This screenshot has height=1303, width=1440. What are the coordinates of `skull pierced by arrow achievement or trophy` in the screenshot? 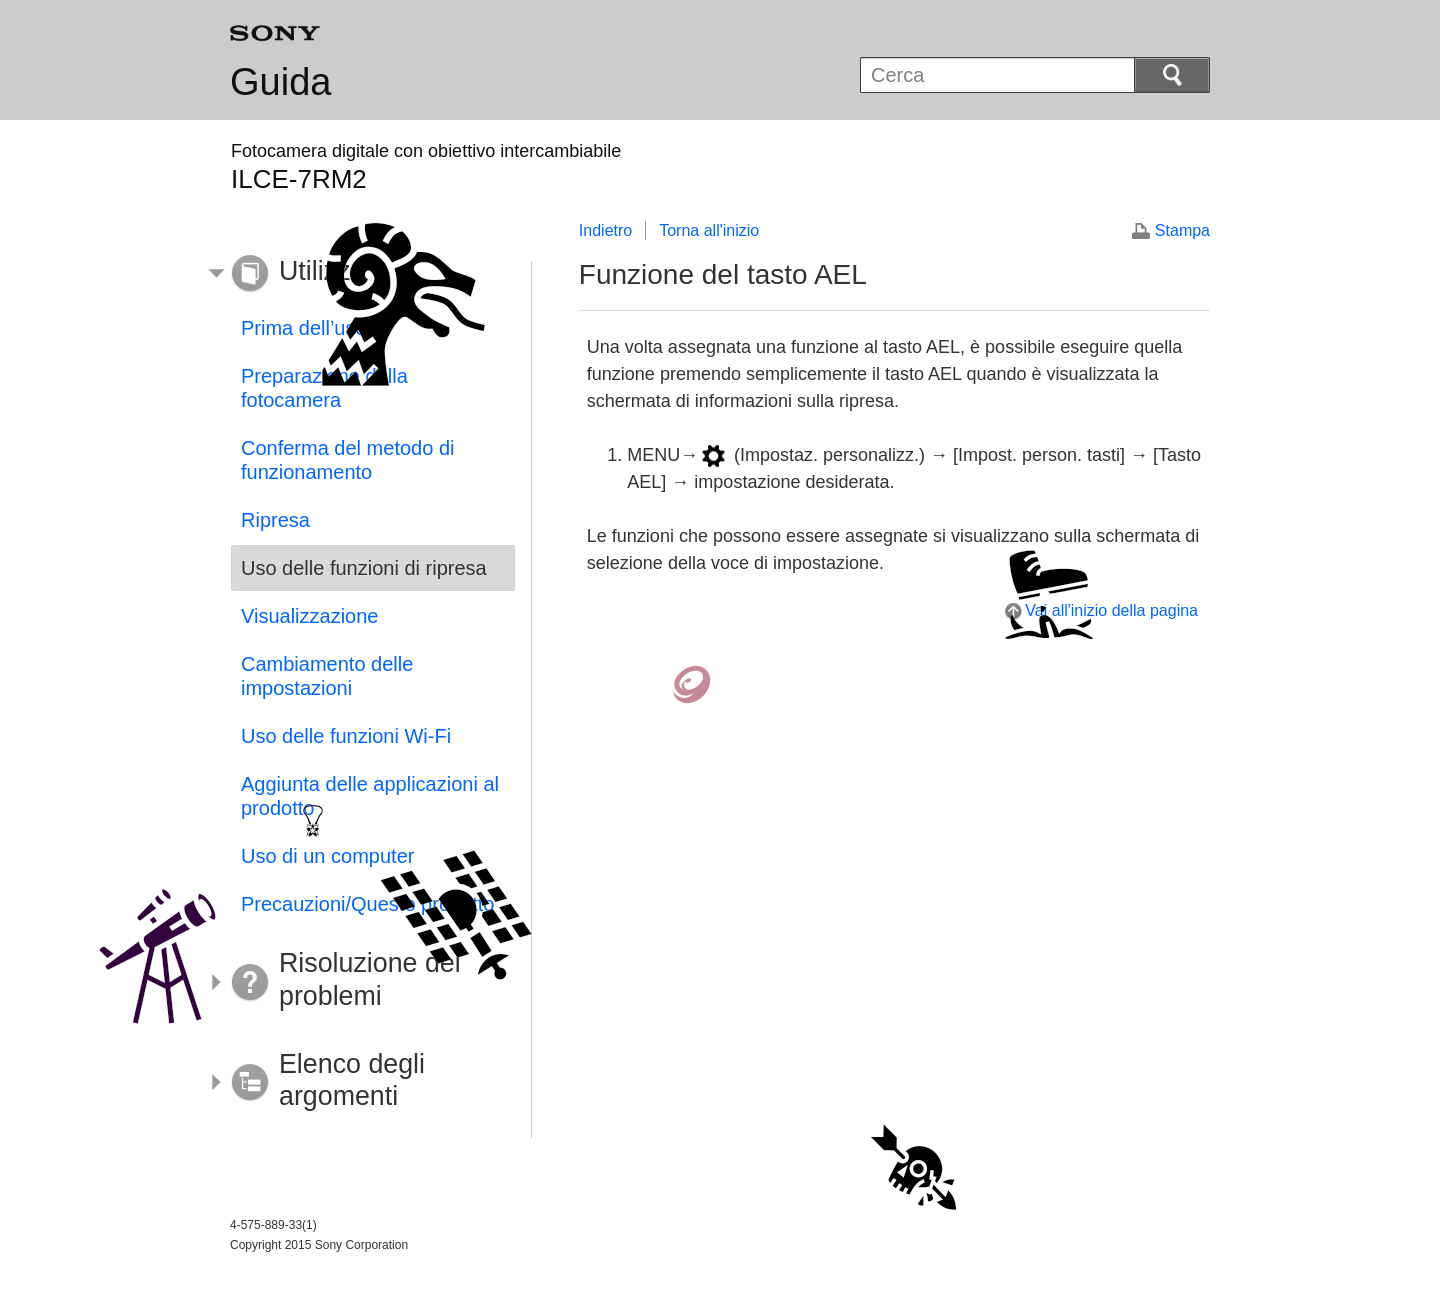 It's located at (914, 1167).